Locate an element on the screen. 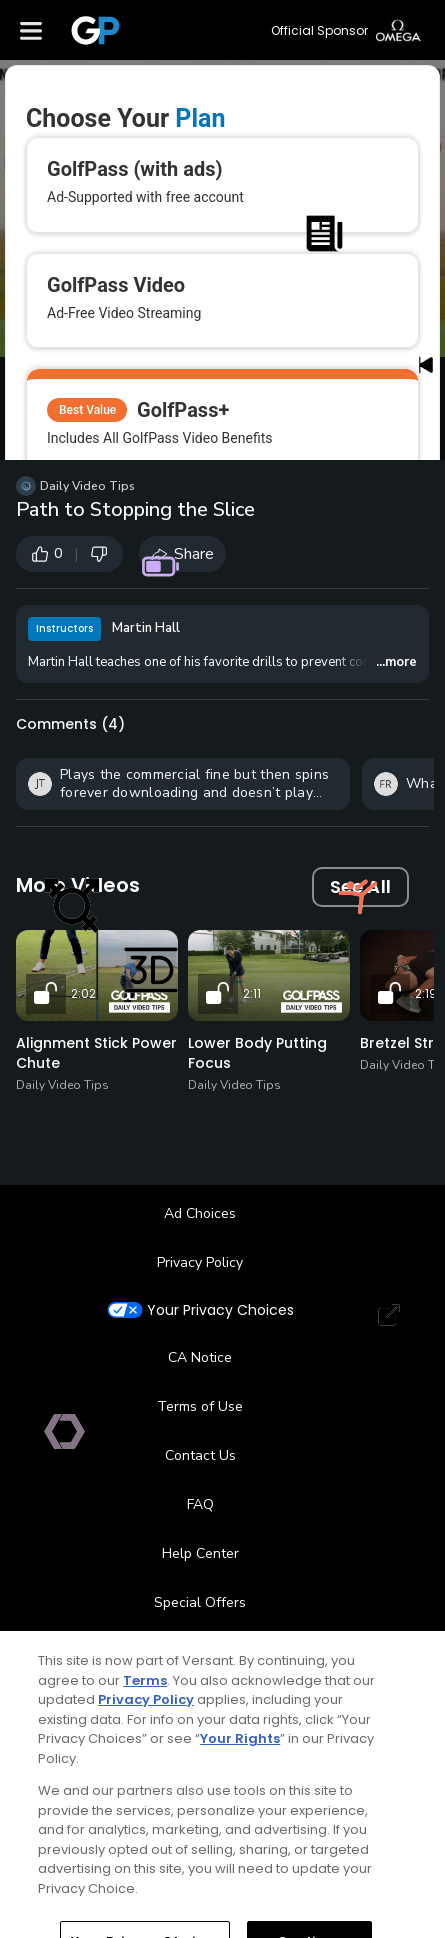 This screenshot has width=445, height=1938. web components logo is located at coordinates (64, 1431).